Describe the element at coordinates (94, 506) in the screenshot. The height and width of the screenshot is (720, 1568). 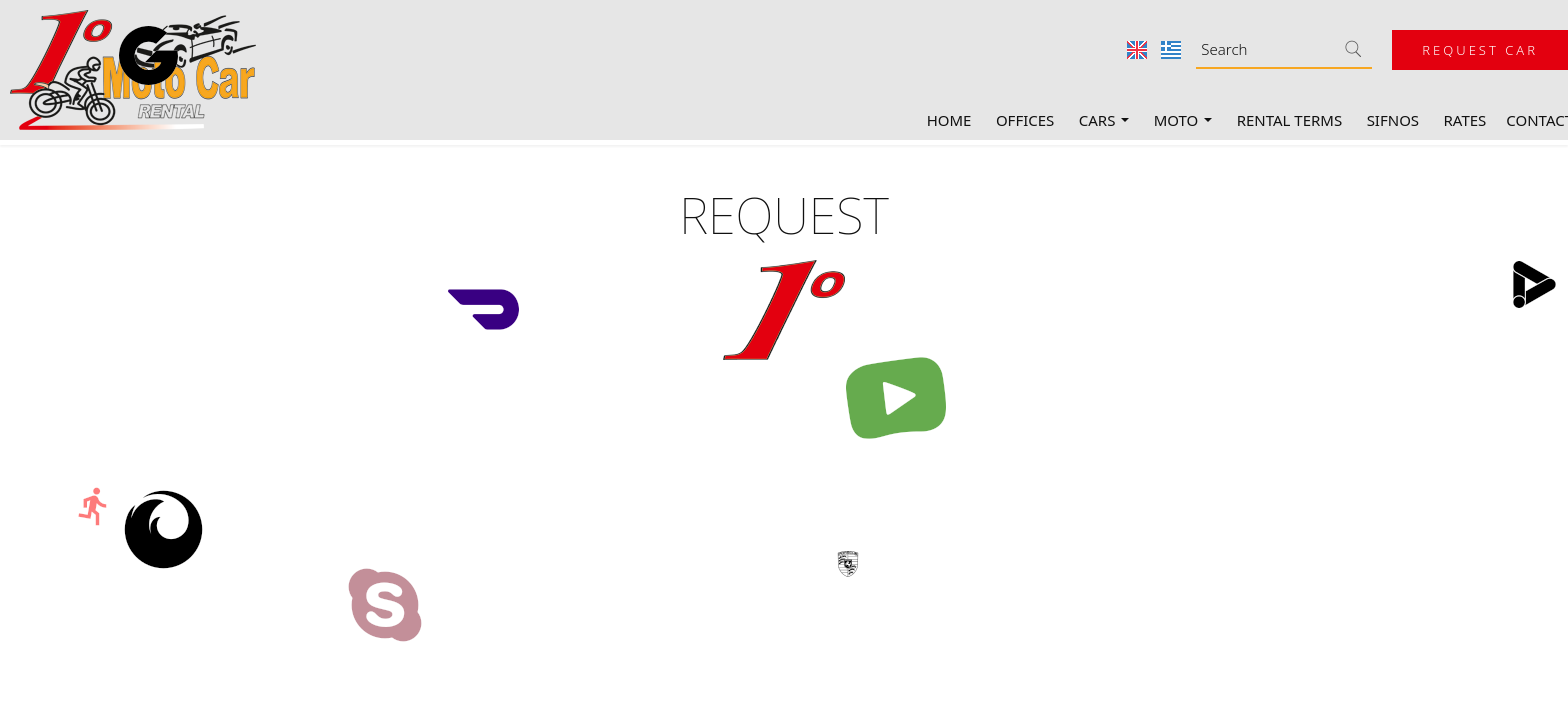
I see `start running or jogging activity` at that location.